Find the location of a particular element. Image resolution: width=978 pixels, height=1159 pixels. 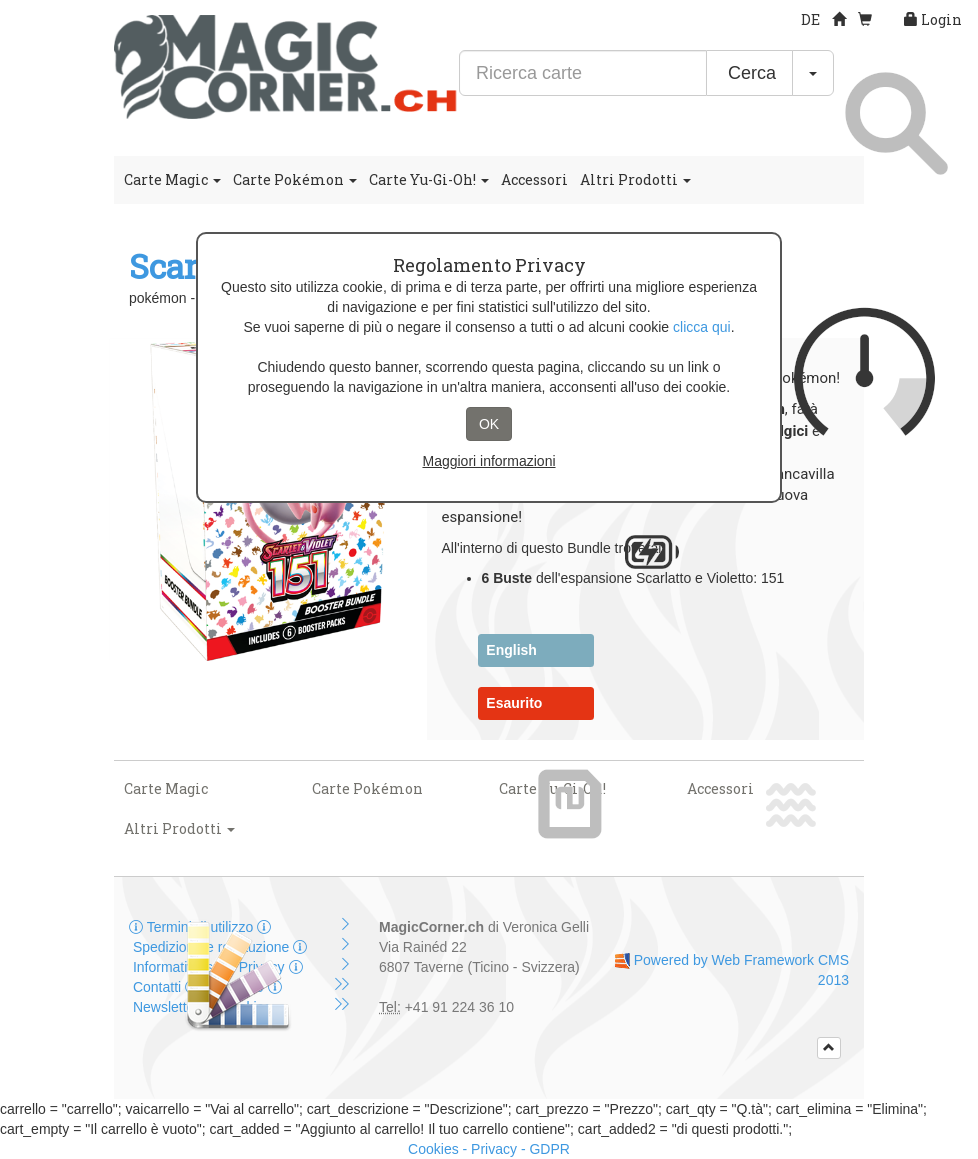

indicates foggy weather conditions is located at coordinates (791, 805).